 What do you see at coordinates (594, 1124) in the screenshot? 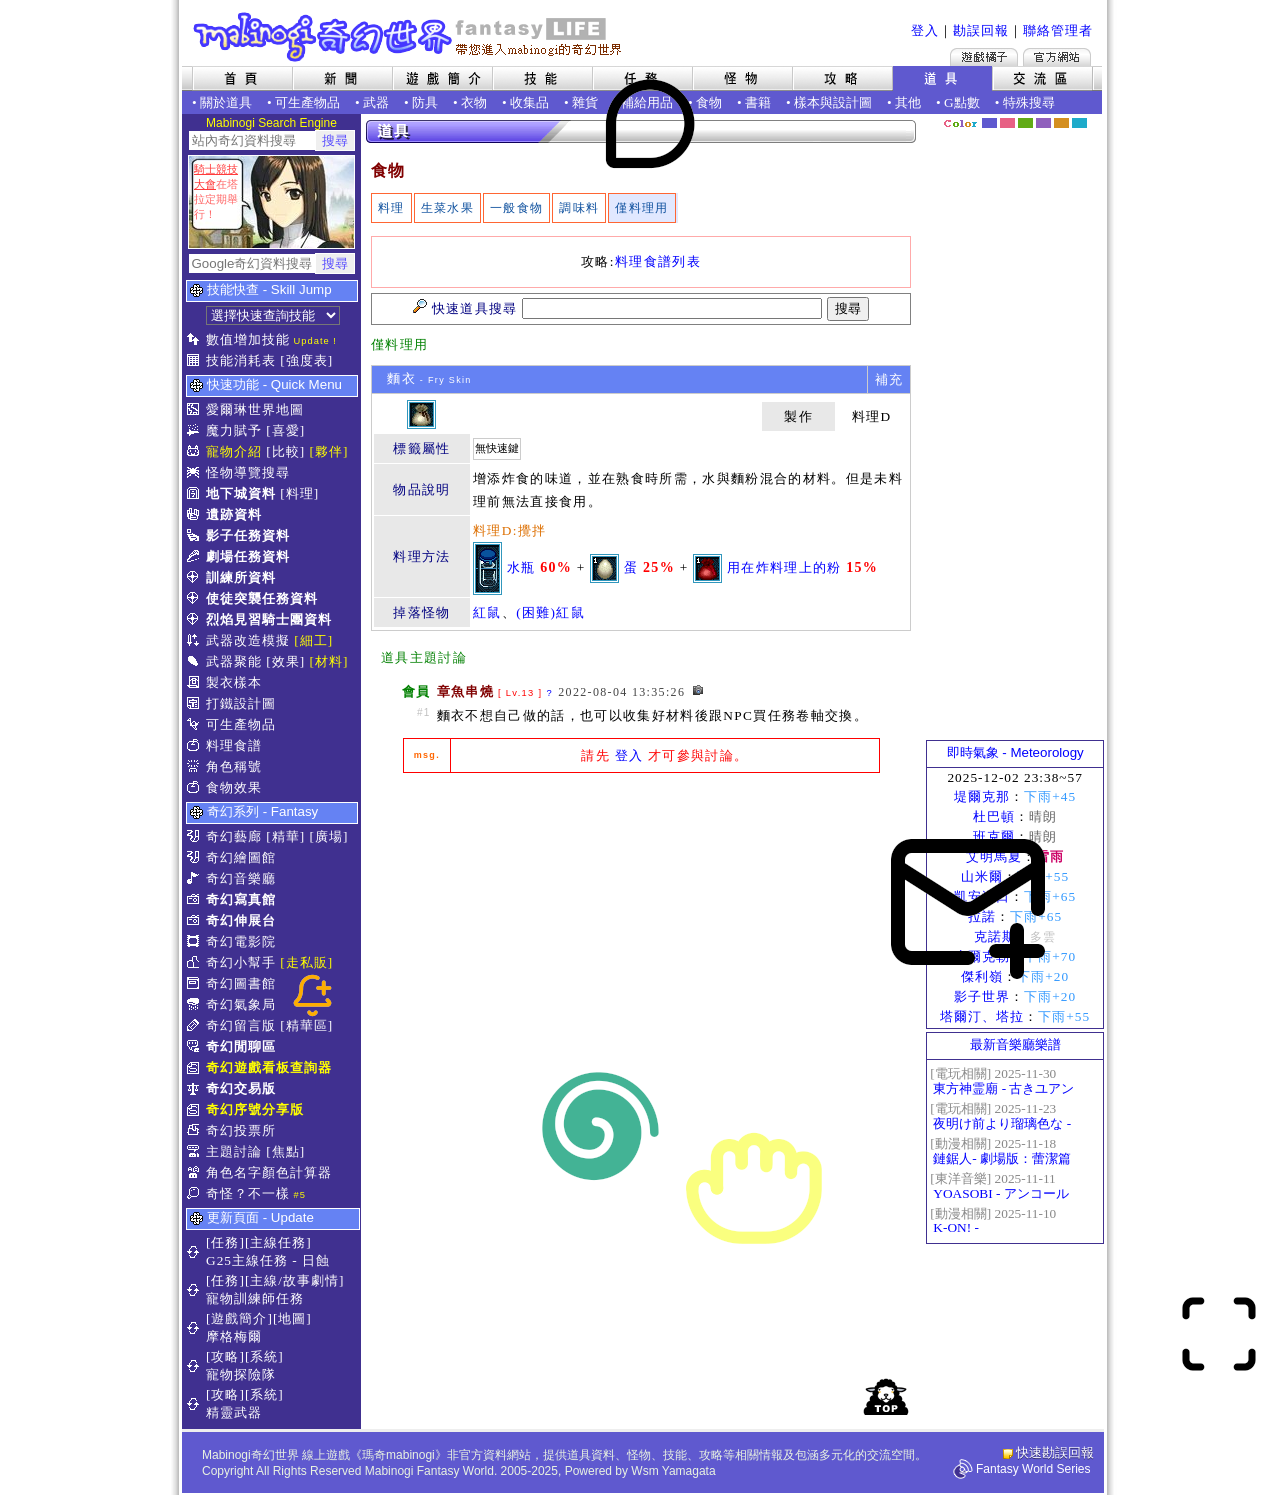
I see `indicates loading or processing content` at bounding box center [594, 1124].